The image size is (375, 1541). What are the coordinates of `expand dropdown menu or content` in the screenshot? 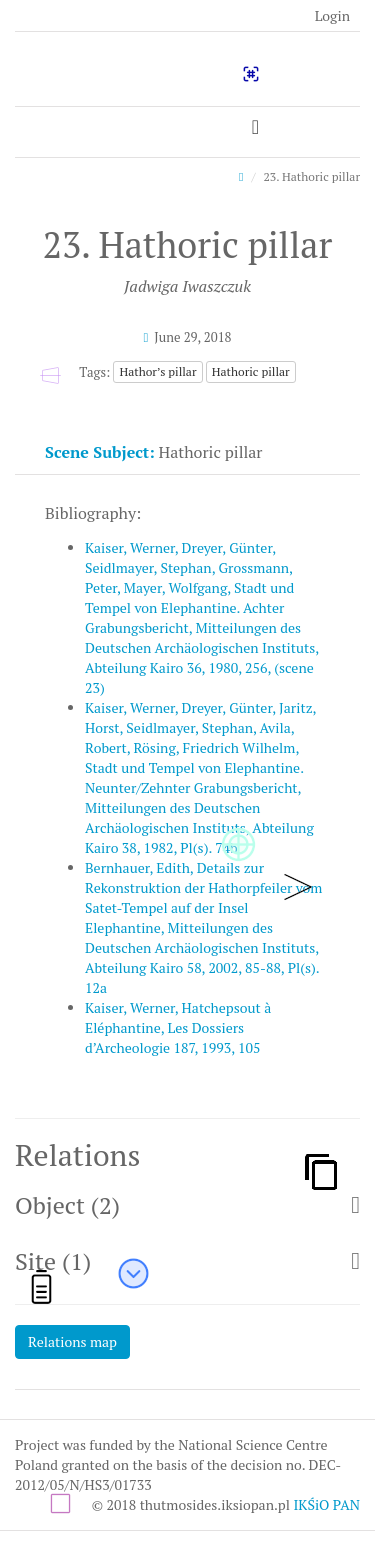 It's located at (133, 1273).